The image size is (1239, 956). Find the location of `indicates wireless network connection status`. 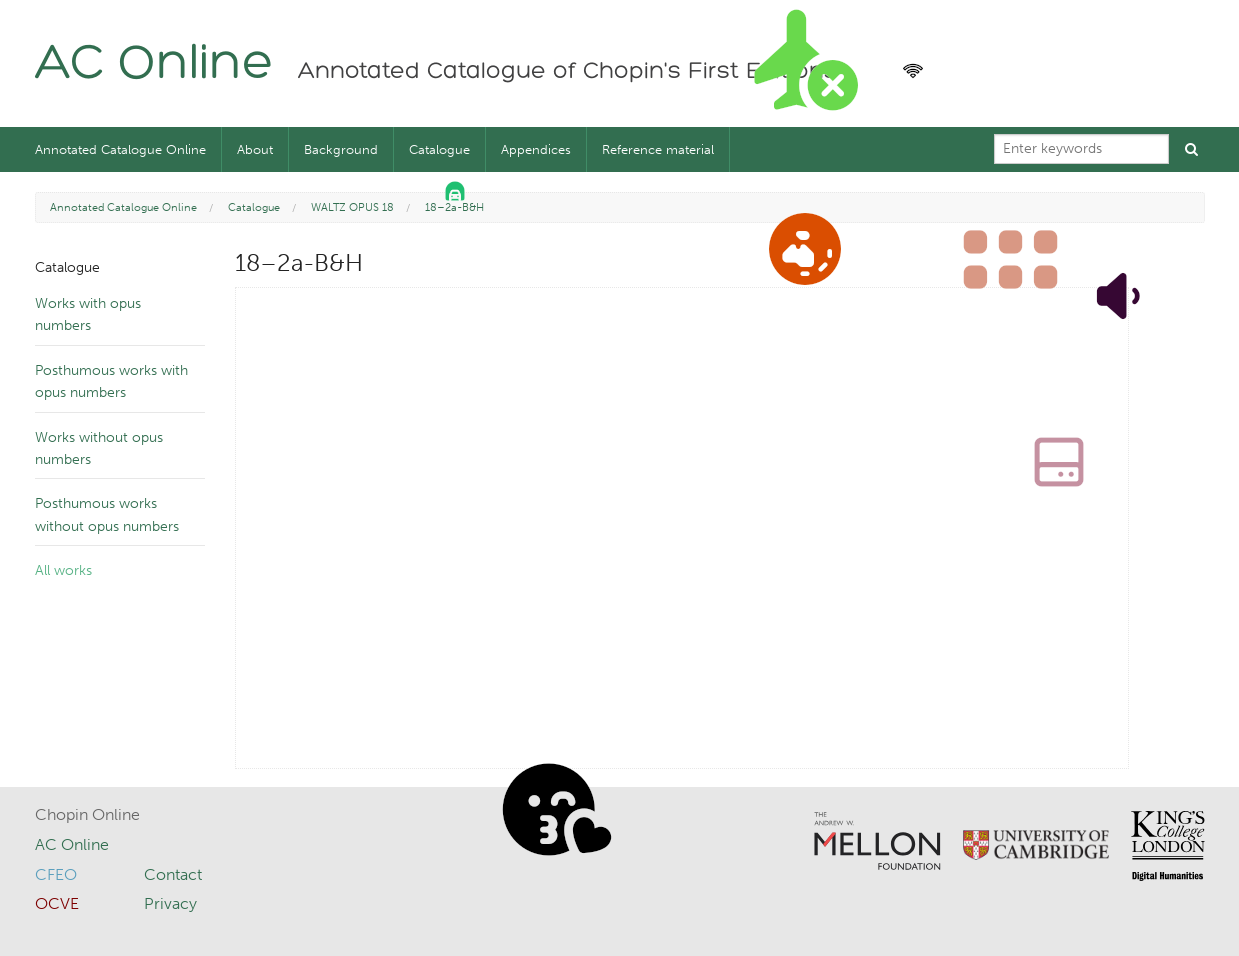

indicates wireless network connection status is located at coordinates (913, 71).